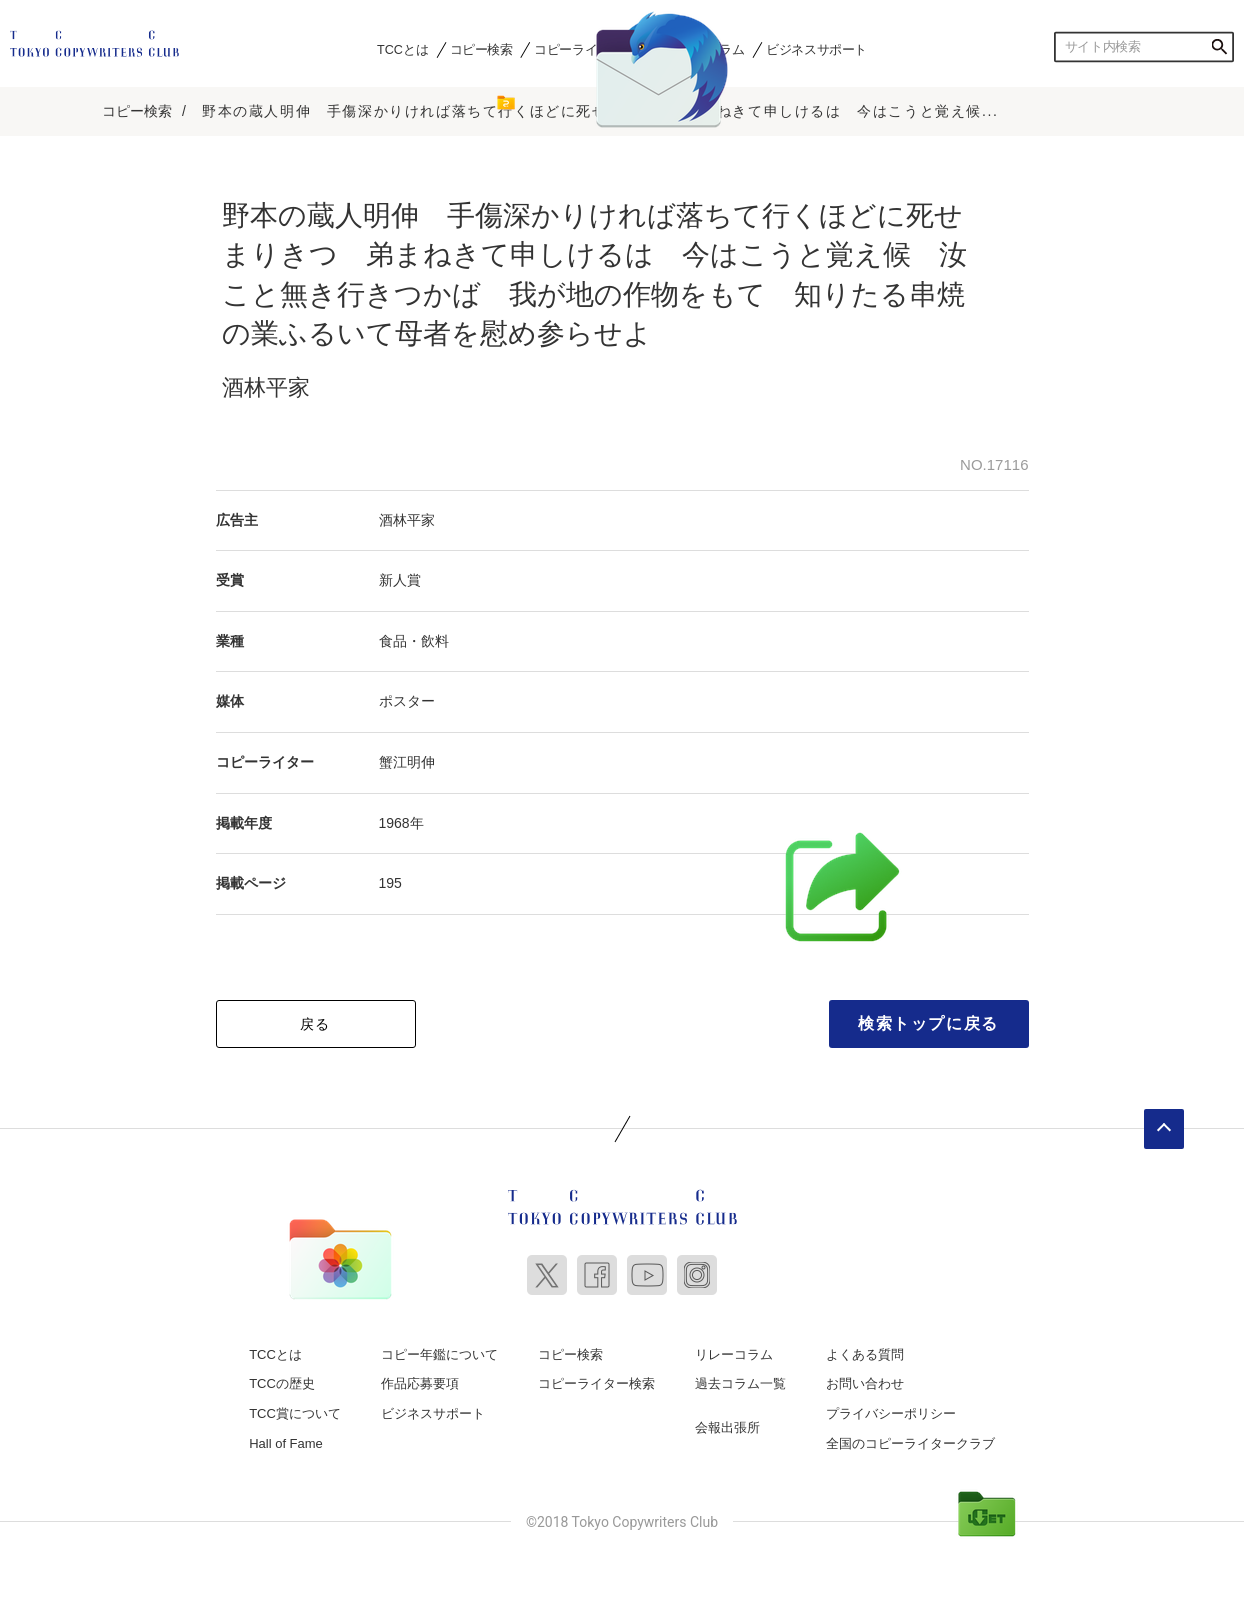 Image resolution: width=1244 pixels, height=1613 pixels. Describe the element at coordinates (506, 103) in the screenshot. I see `open wondershare edrawproj project files folder` at that location.